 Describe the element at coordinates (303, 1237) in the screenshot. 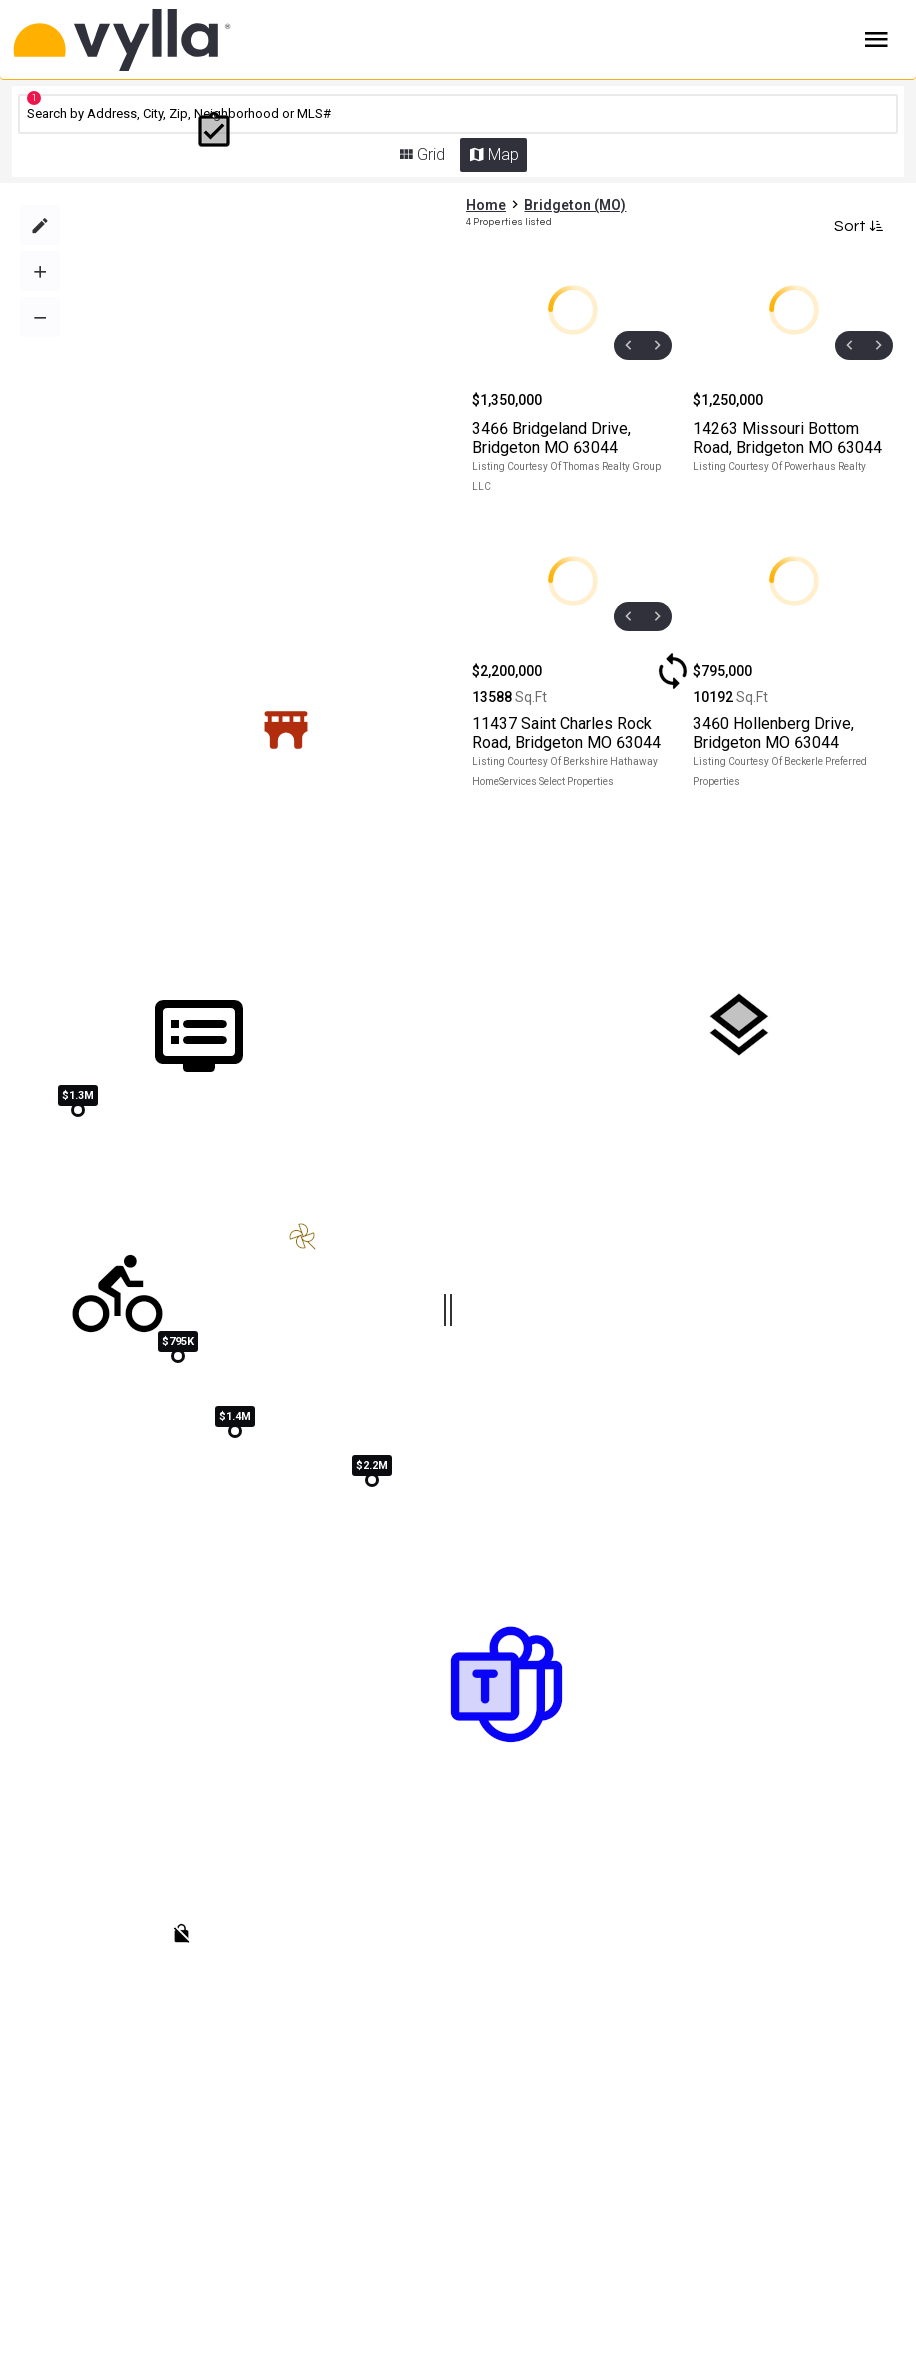

I see `decorative element indicating playfulness or childhood themes` at that location.